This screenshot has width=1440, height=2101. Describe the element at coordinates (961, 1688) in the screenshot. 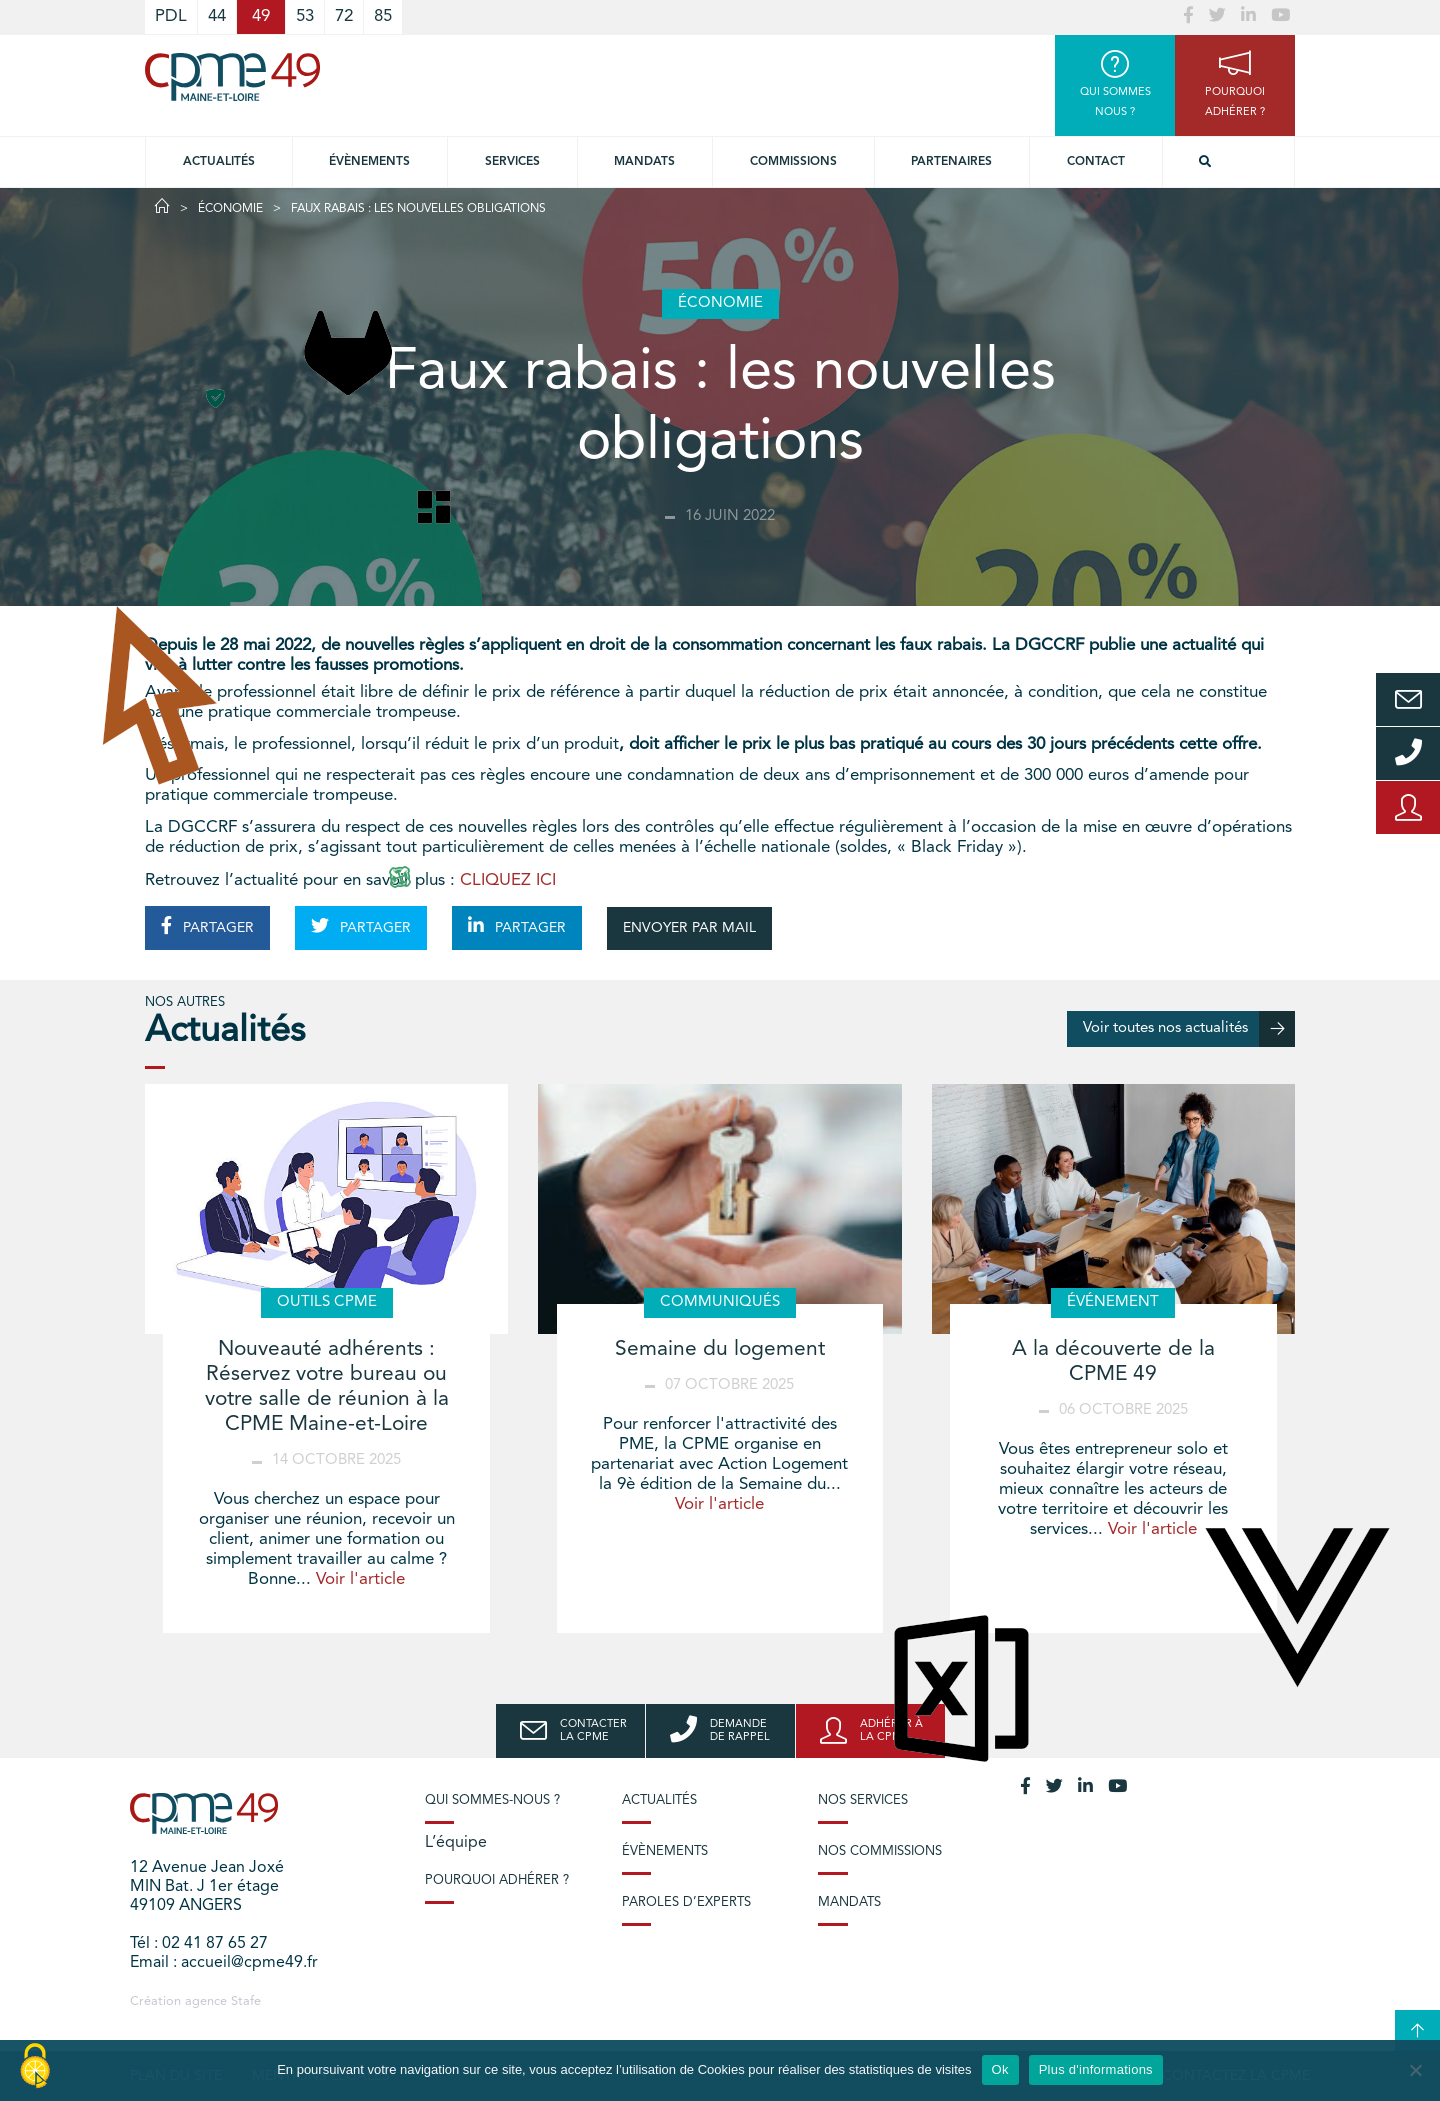

I see `open an excel spreadsheet file` at that location.